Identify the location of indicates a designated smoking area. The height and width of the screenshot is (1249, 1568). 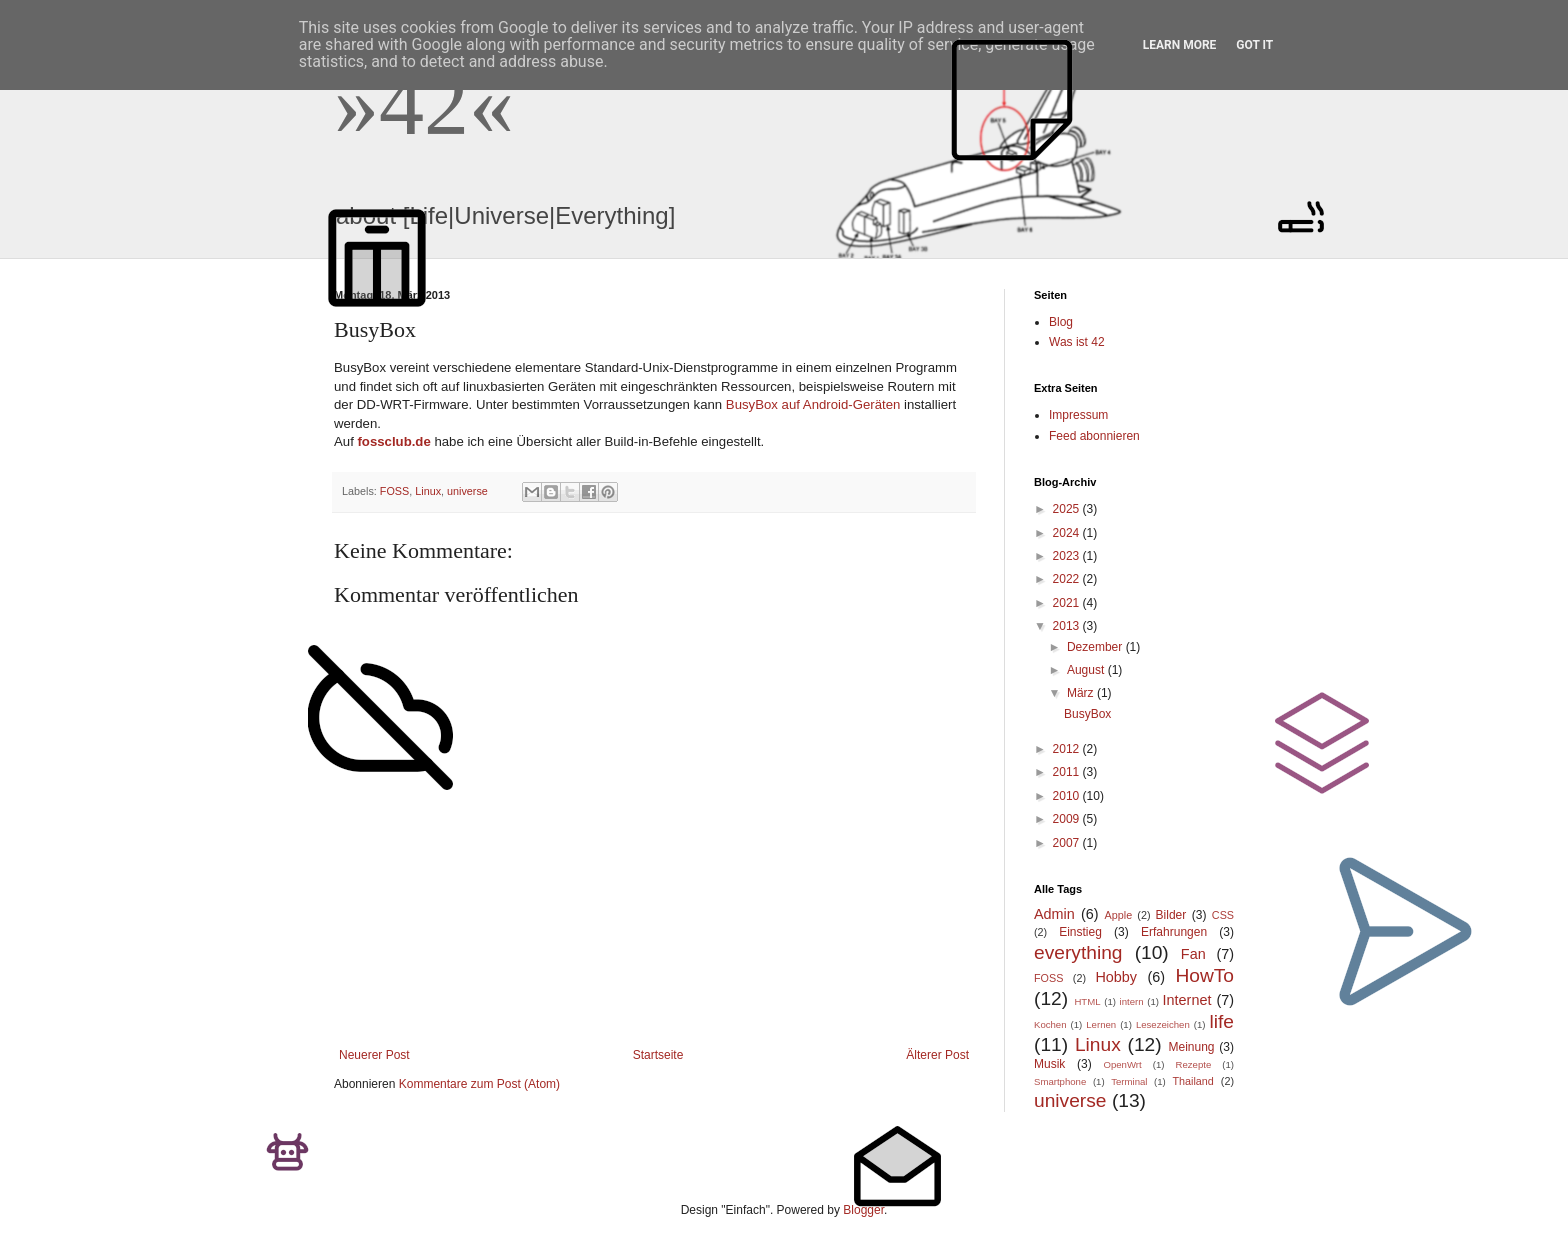
(1301, 222).